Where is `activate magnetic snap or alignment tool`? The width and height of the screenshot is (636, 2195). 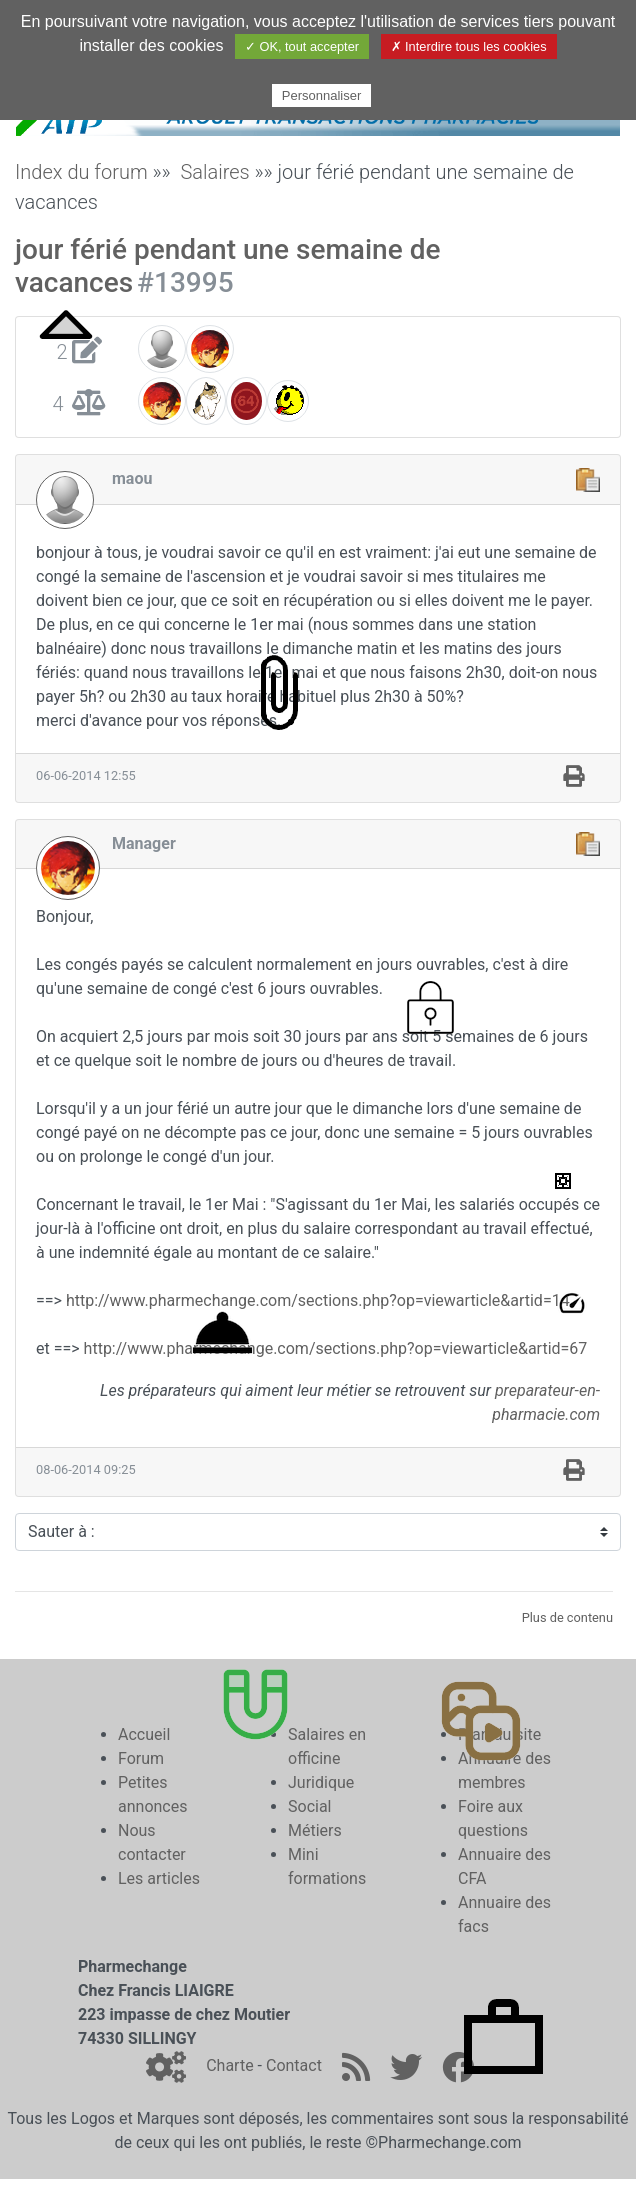
activate magnetic snap or alignment tool is located at coordinates (255, 1701).